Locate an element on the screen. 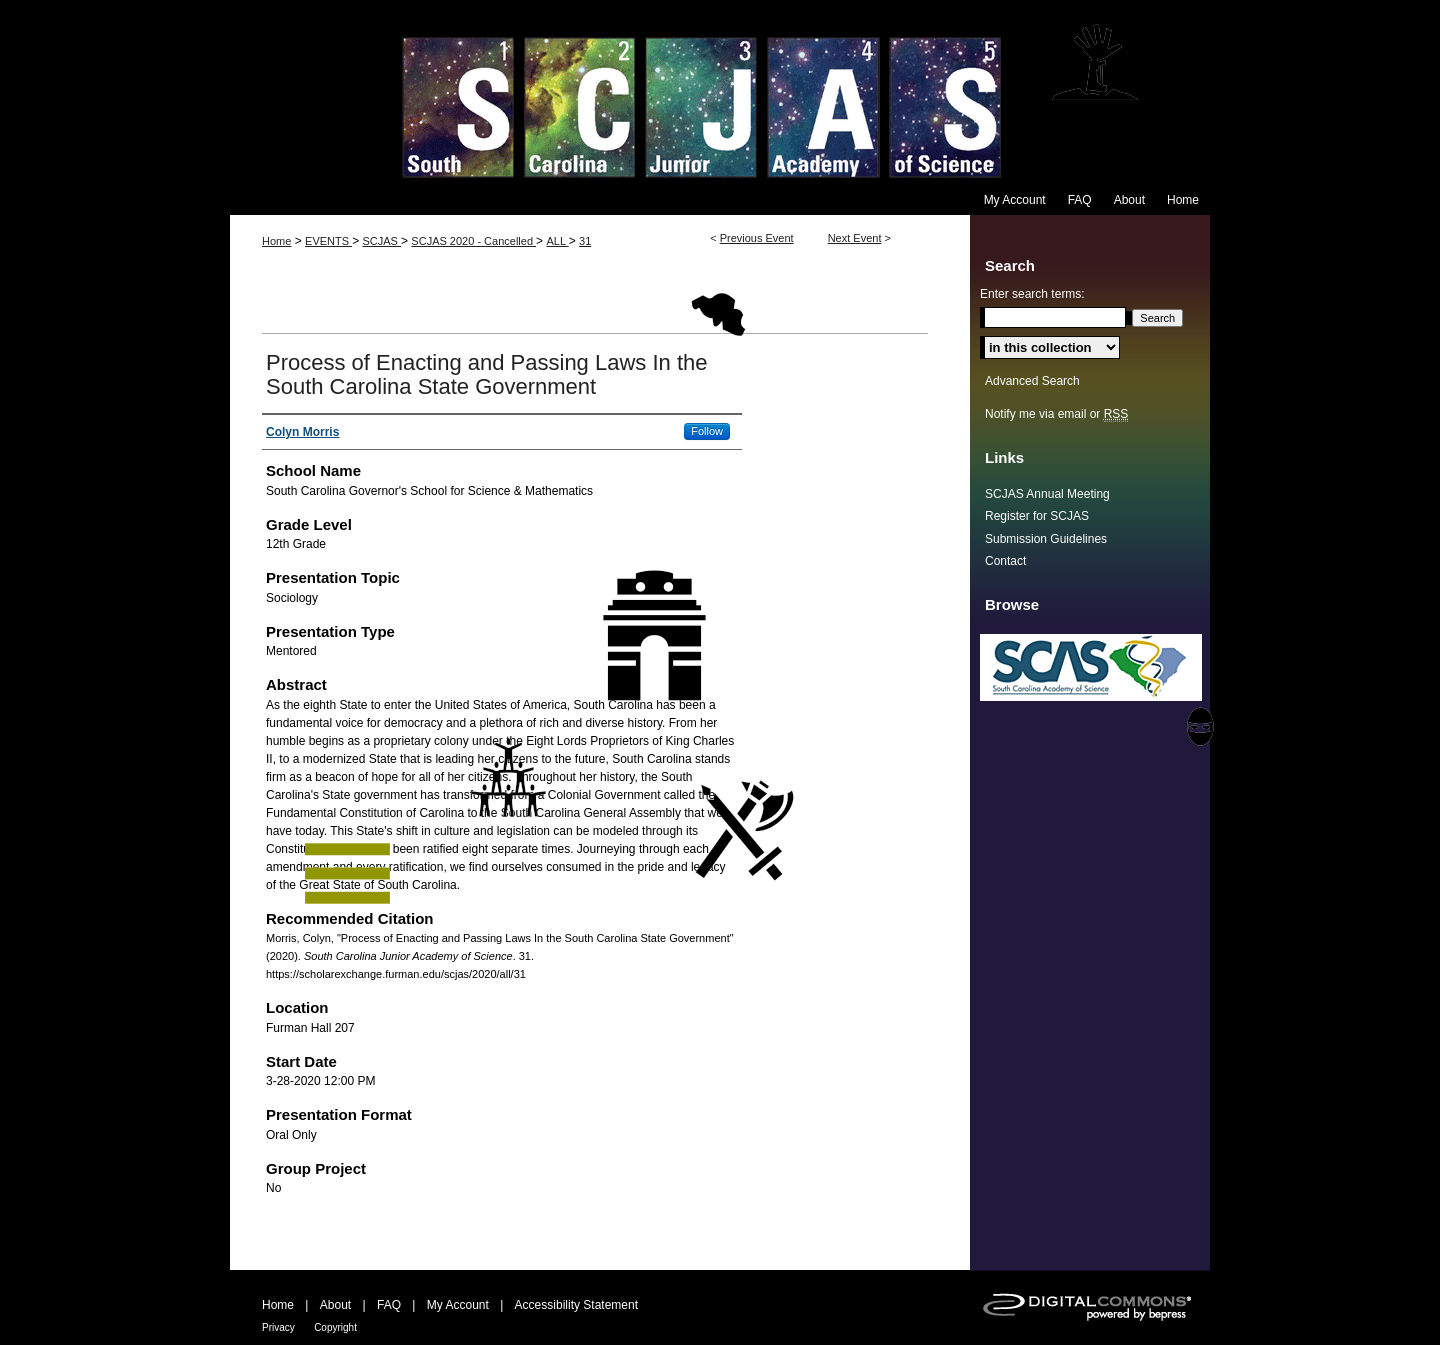 The width and height of the screenshot is (1440, 1345). activate necromancer ability is located at coordinates (1095, 56).